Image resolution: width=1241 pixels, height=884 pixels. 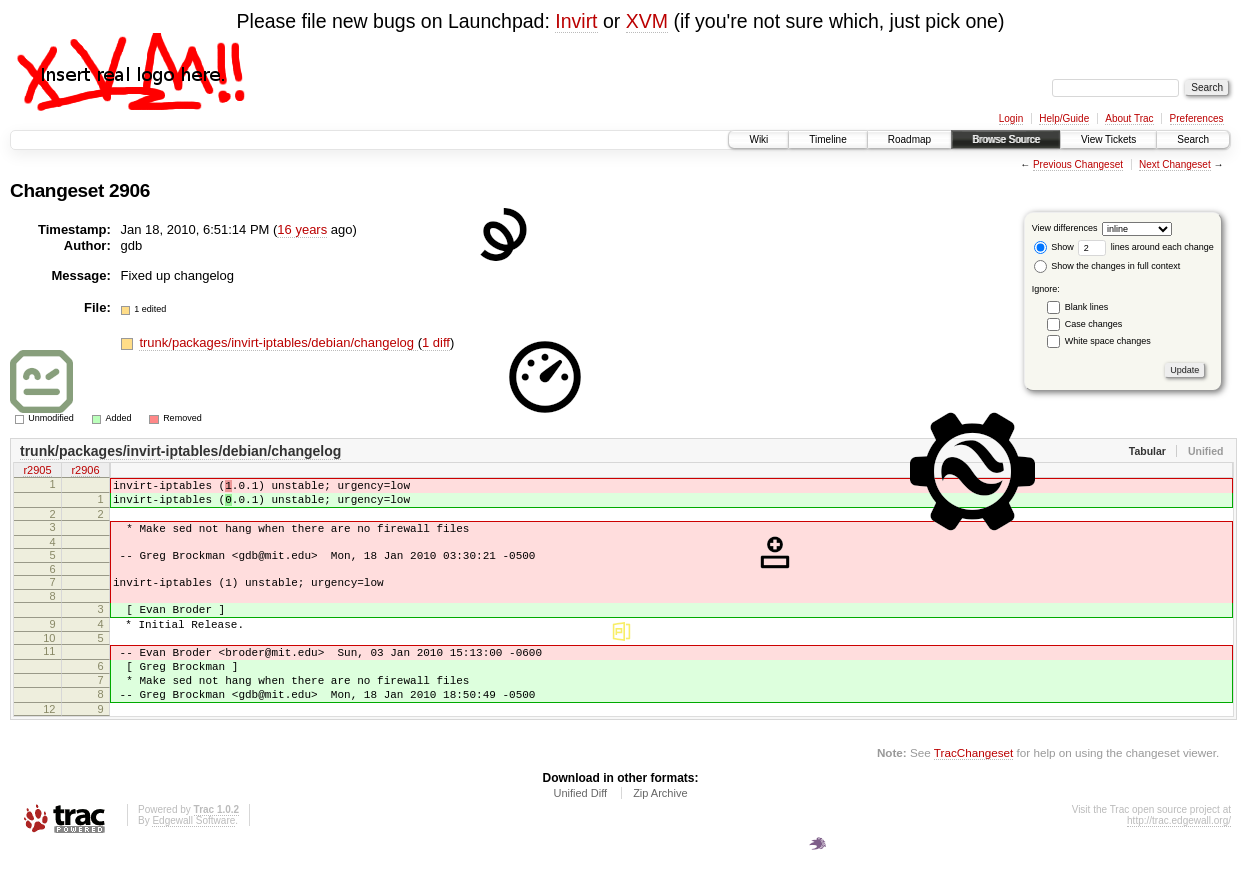 What do you see at coordinates (817, 843) in the screenshot?
I see `bevy game engine logo` at bounding box center [817, 843].